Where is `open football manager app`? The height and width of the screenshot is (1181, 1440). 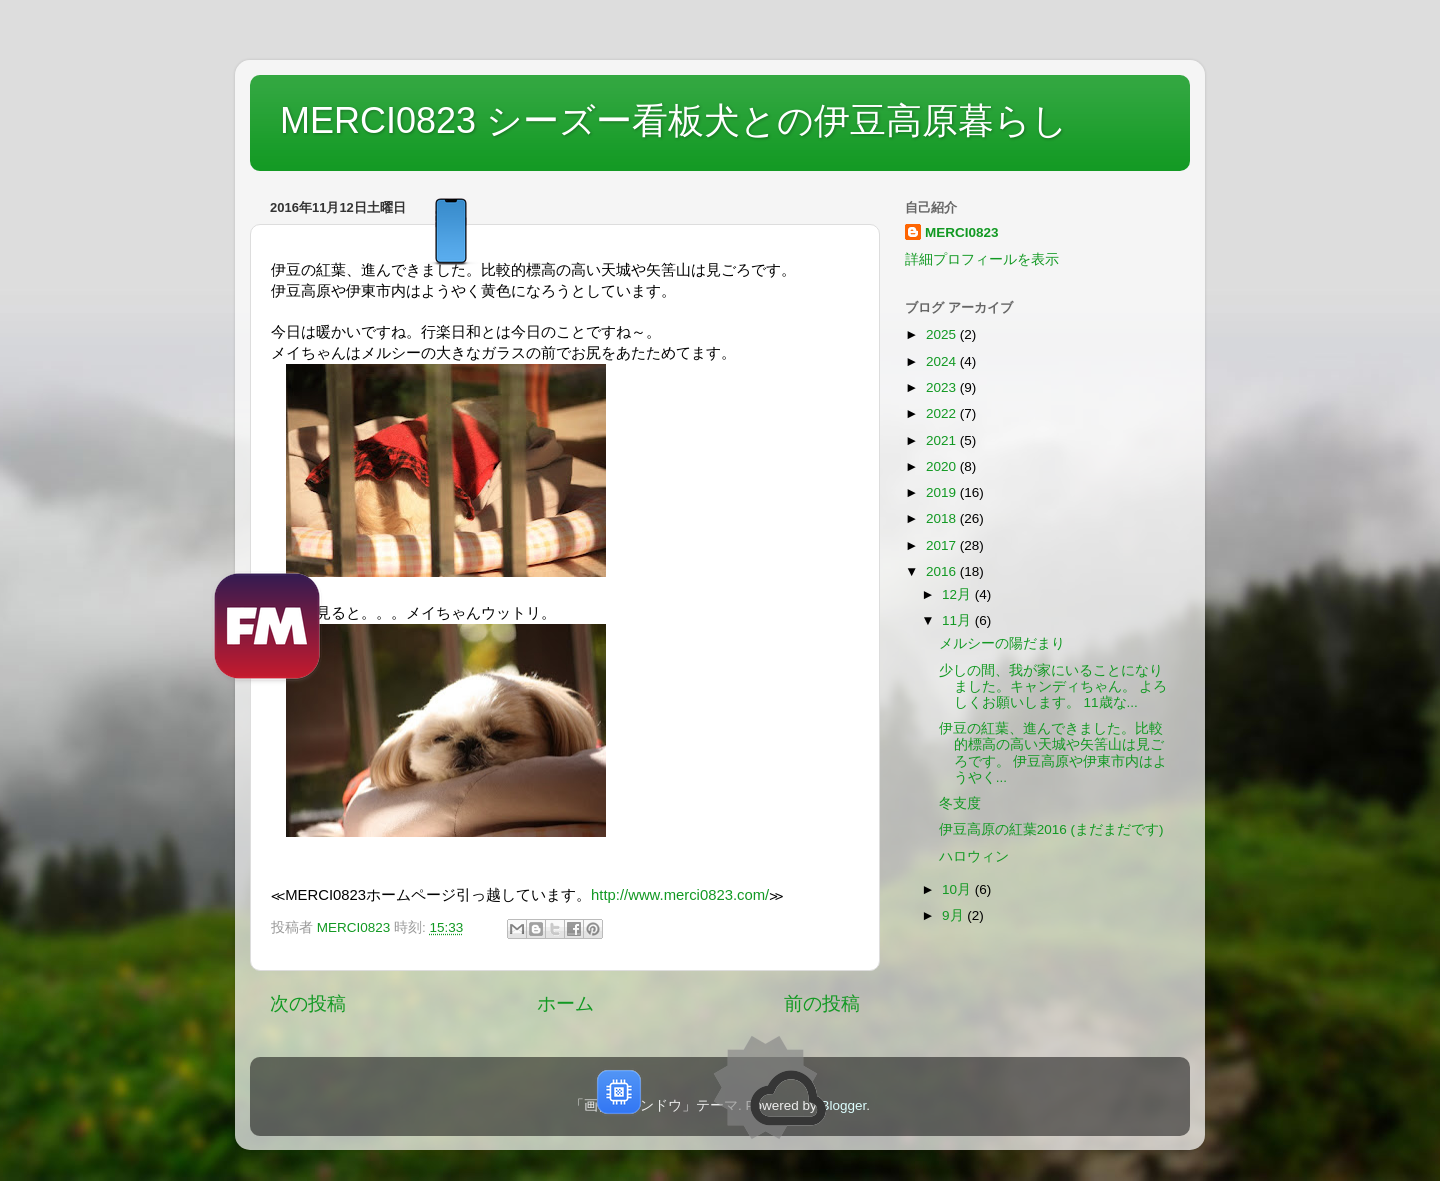 open football manager app is located at coordinates (267, 626).